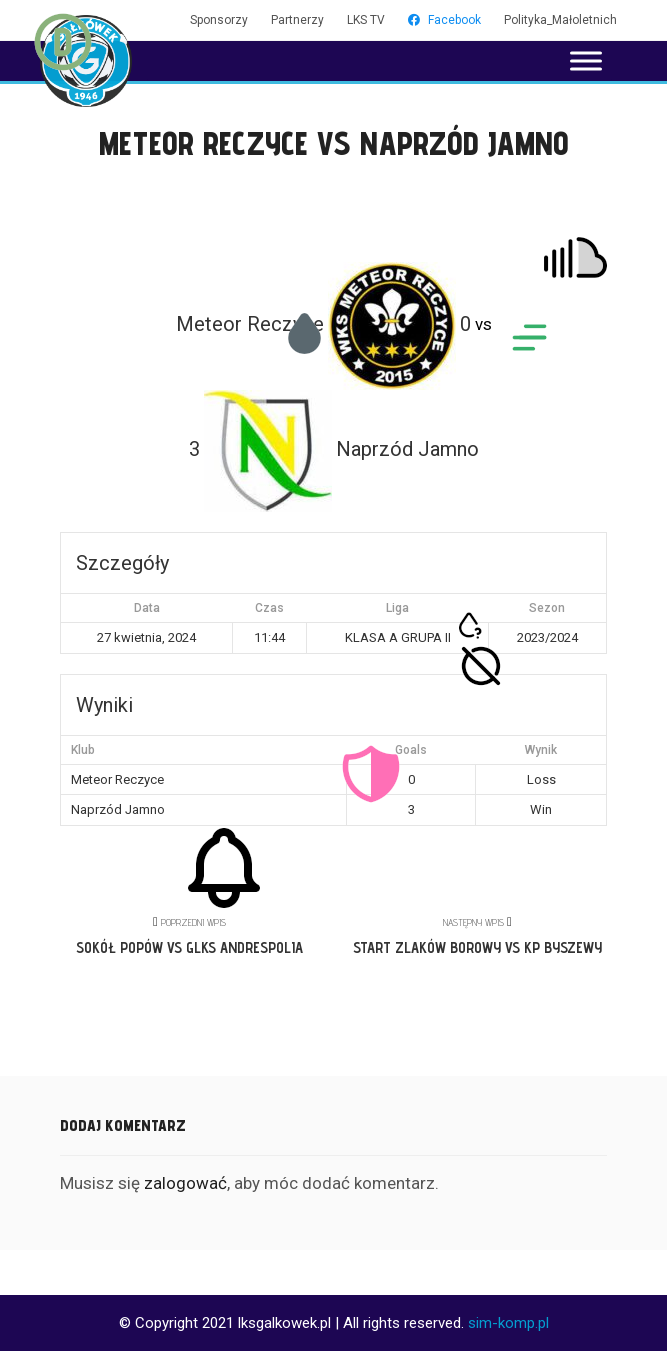 The height and width of the screenshot is (1351, 667). Describe the element at coordinates (529, 337) in the screenshot. I see `open navigation menu` at that location.